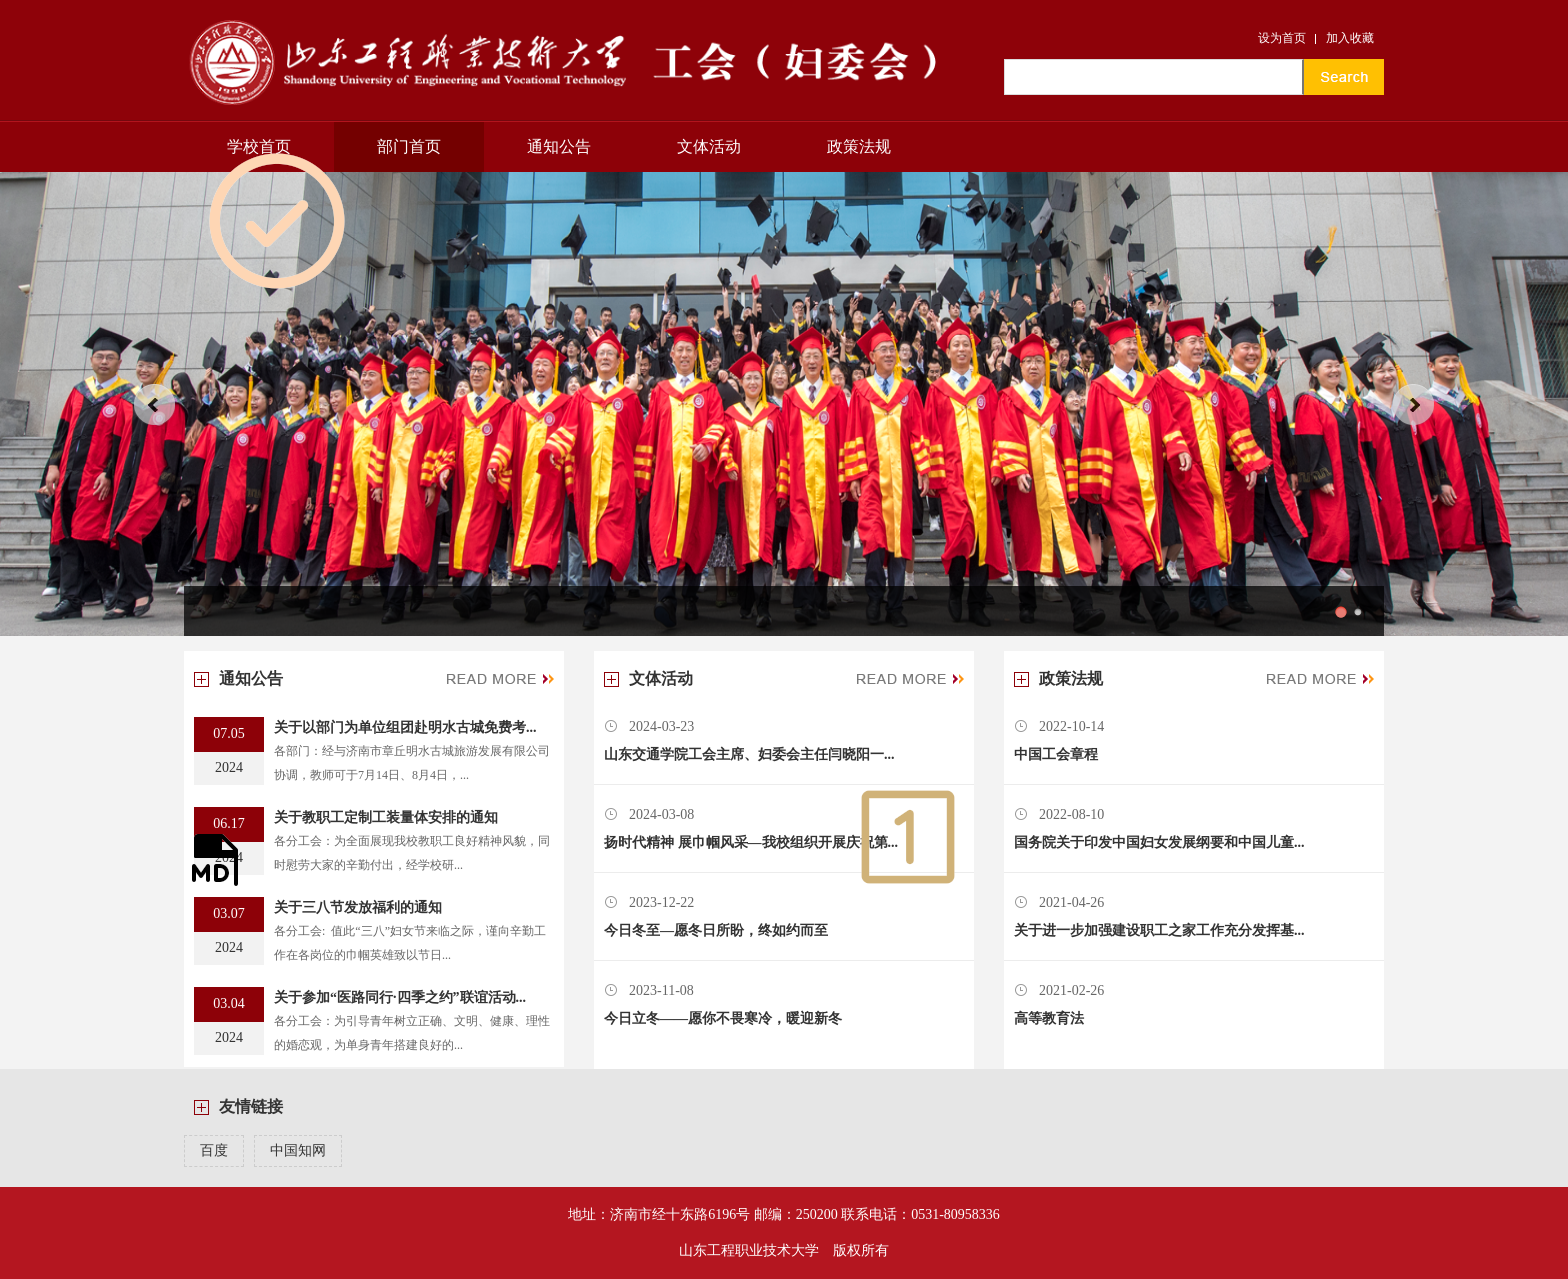  What do you see at coordinates (908, 837) in the screenshot?
I see `indicates the first item or step in a sequence` at bounding box center [908, 837].